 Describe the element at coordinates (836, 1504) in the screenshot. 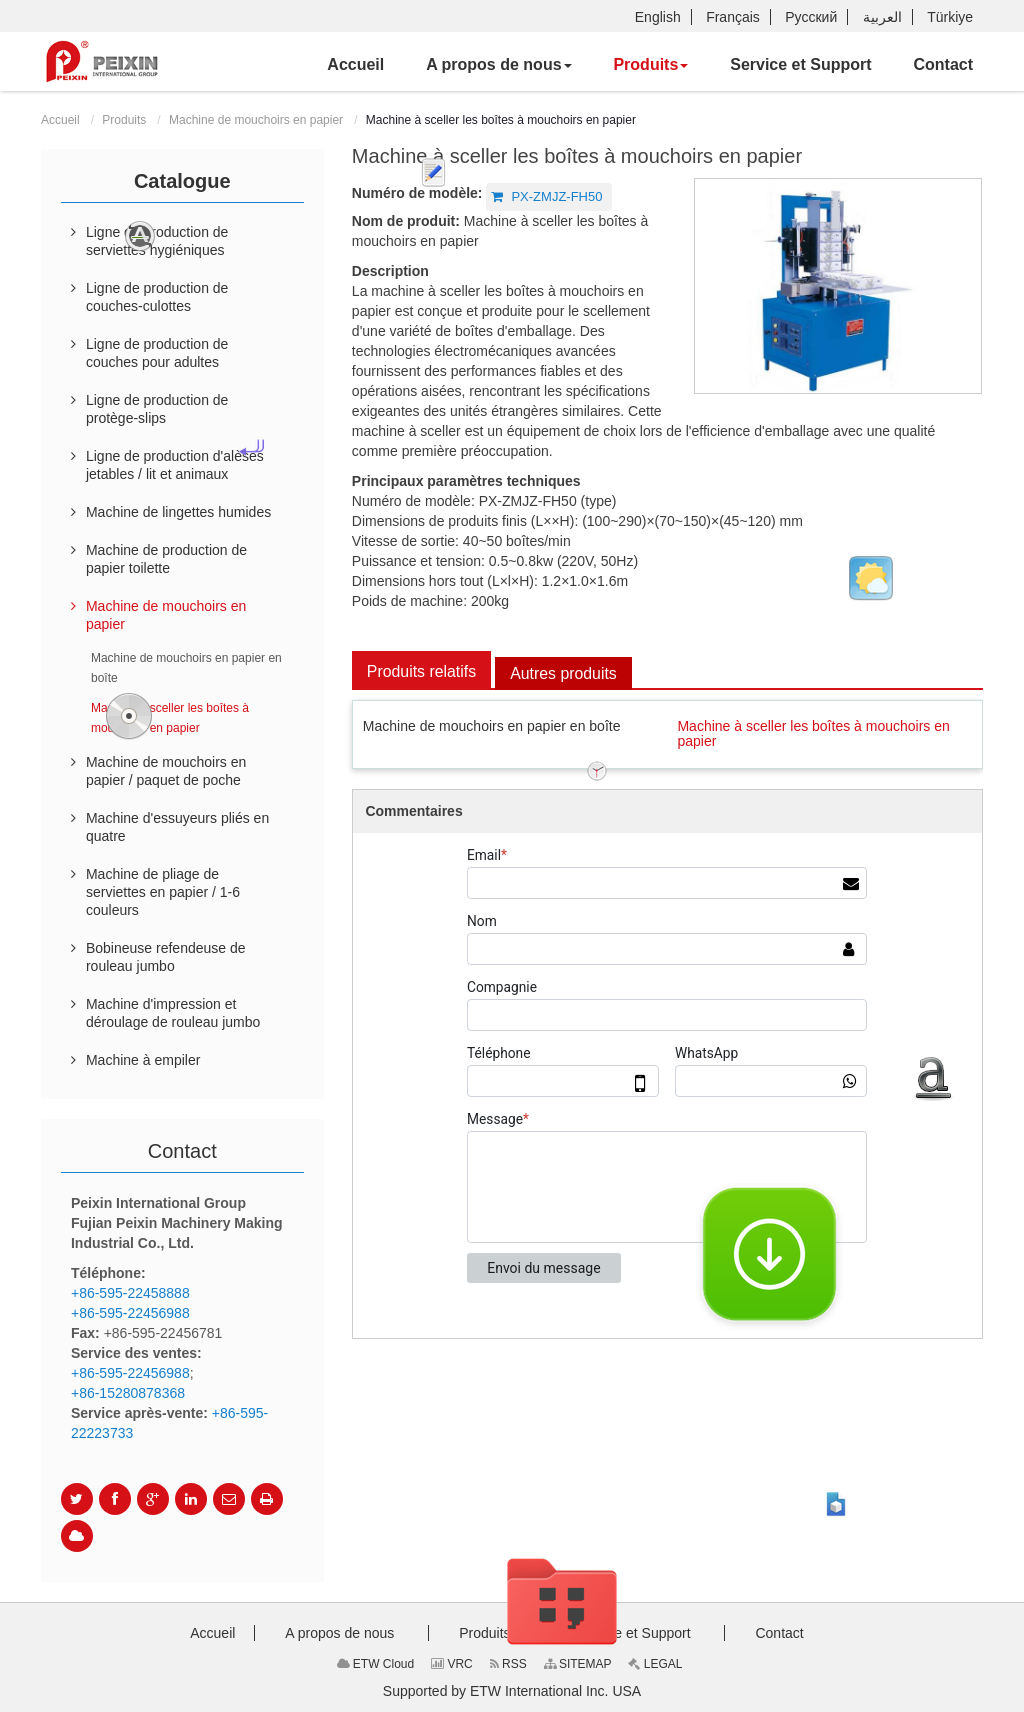

I see `a flatpak application package file` at that location.